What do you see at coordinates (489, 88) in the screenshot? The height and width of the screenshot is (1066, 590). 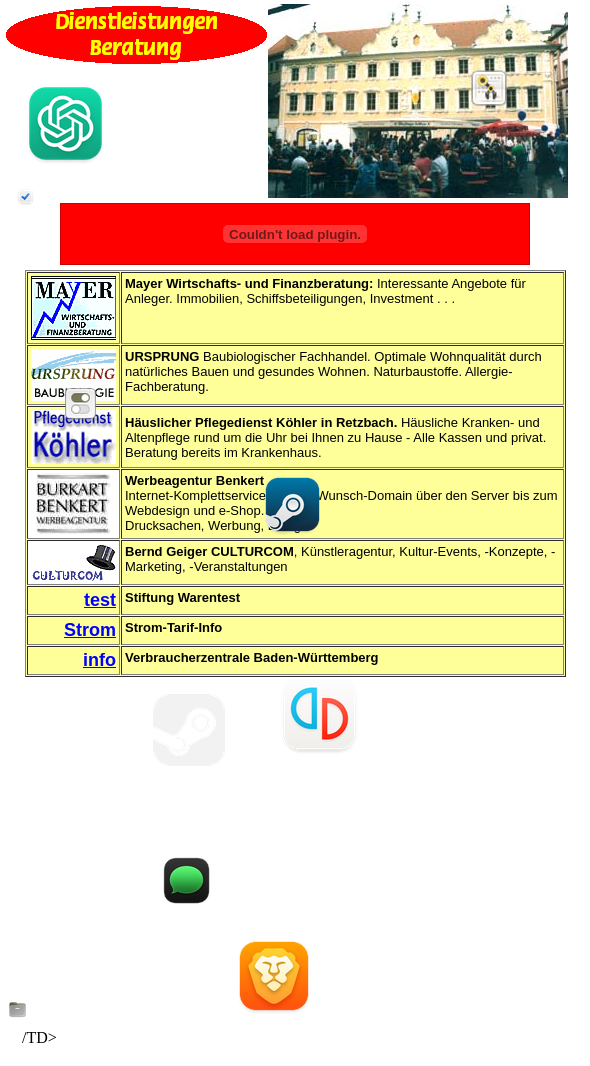 I see `open GNOME Builder development environment` at bounding box center [489, 88].